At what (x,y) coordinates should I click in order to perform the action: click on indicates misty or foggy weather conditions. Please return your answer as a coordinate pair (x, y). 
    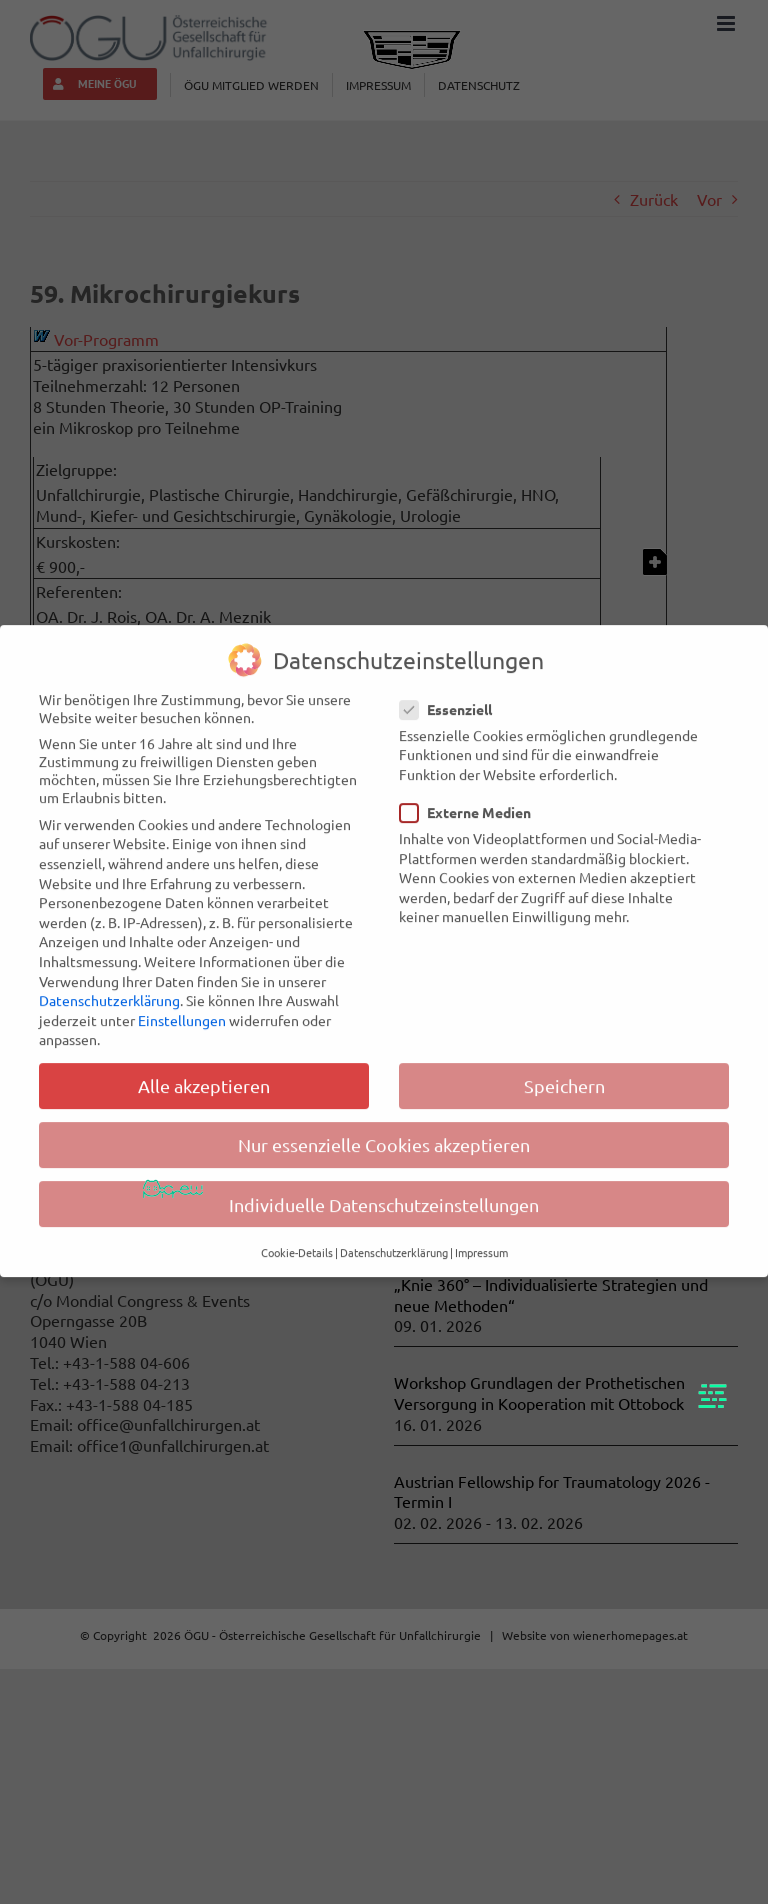
    Looking at the image, I should click on (712, 1395).